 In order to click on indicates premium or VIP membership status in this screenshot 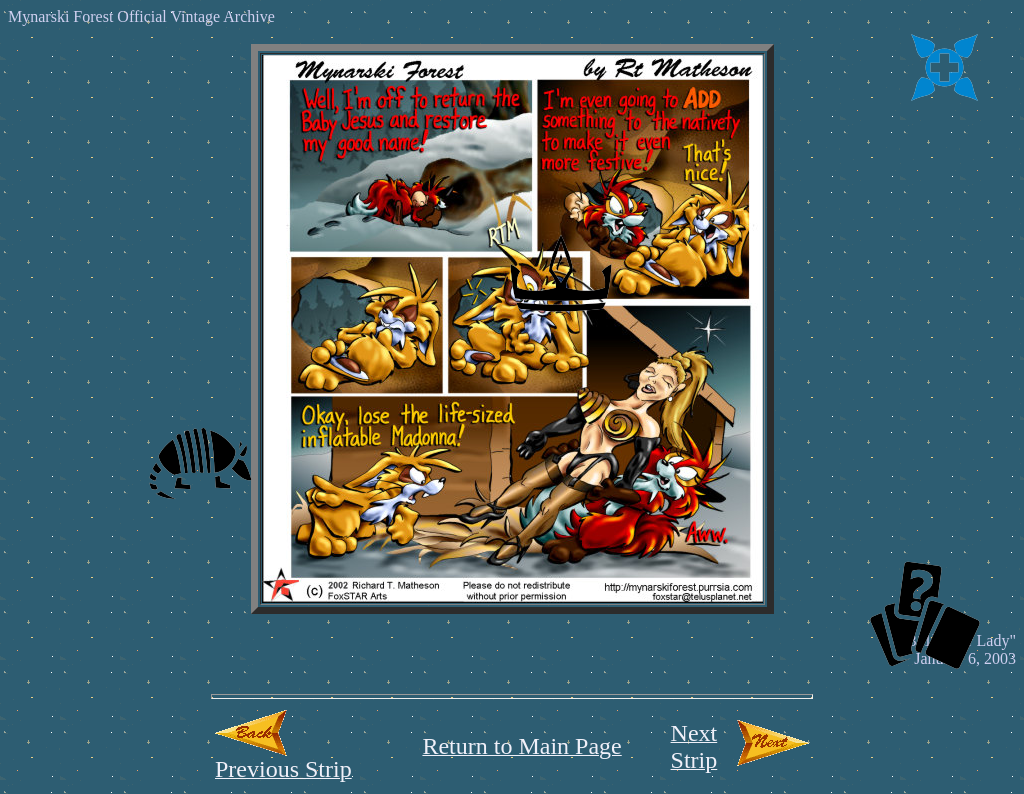, I will do `click(561, 273)`.